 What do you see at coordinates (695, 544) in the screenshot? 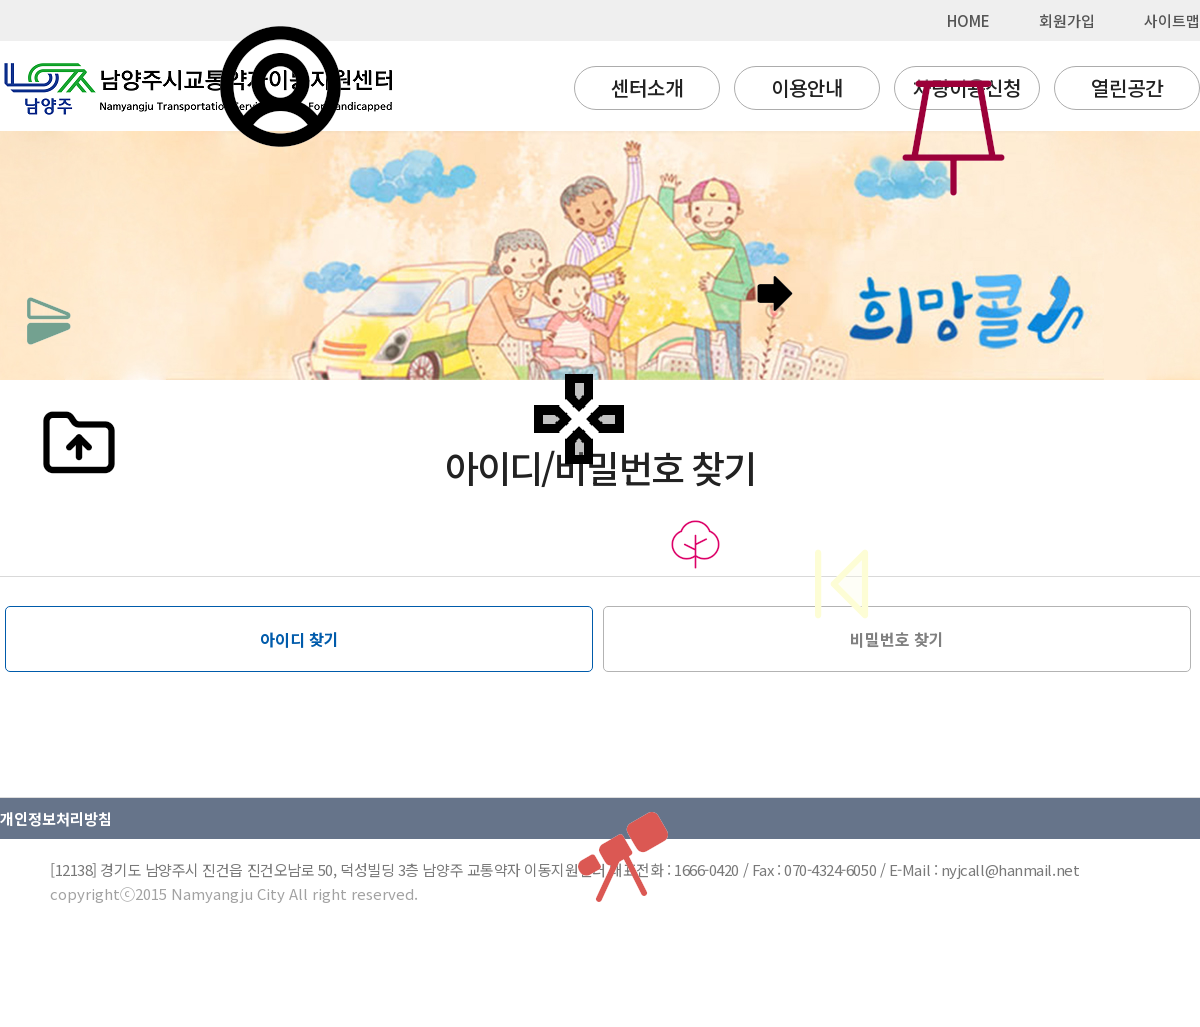
I see `access nature or parks category` at bounding box center [695, 544].